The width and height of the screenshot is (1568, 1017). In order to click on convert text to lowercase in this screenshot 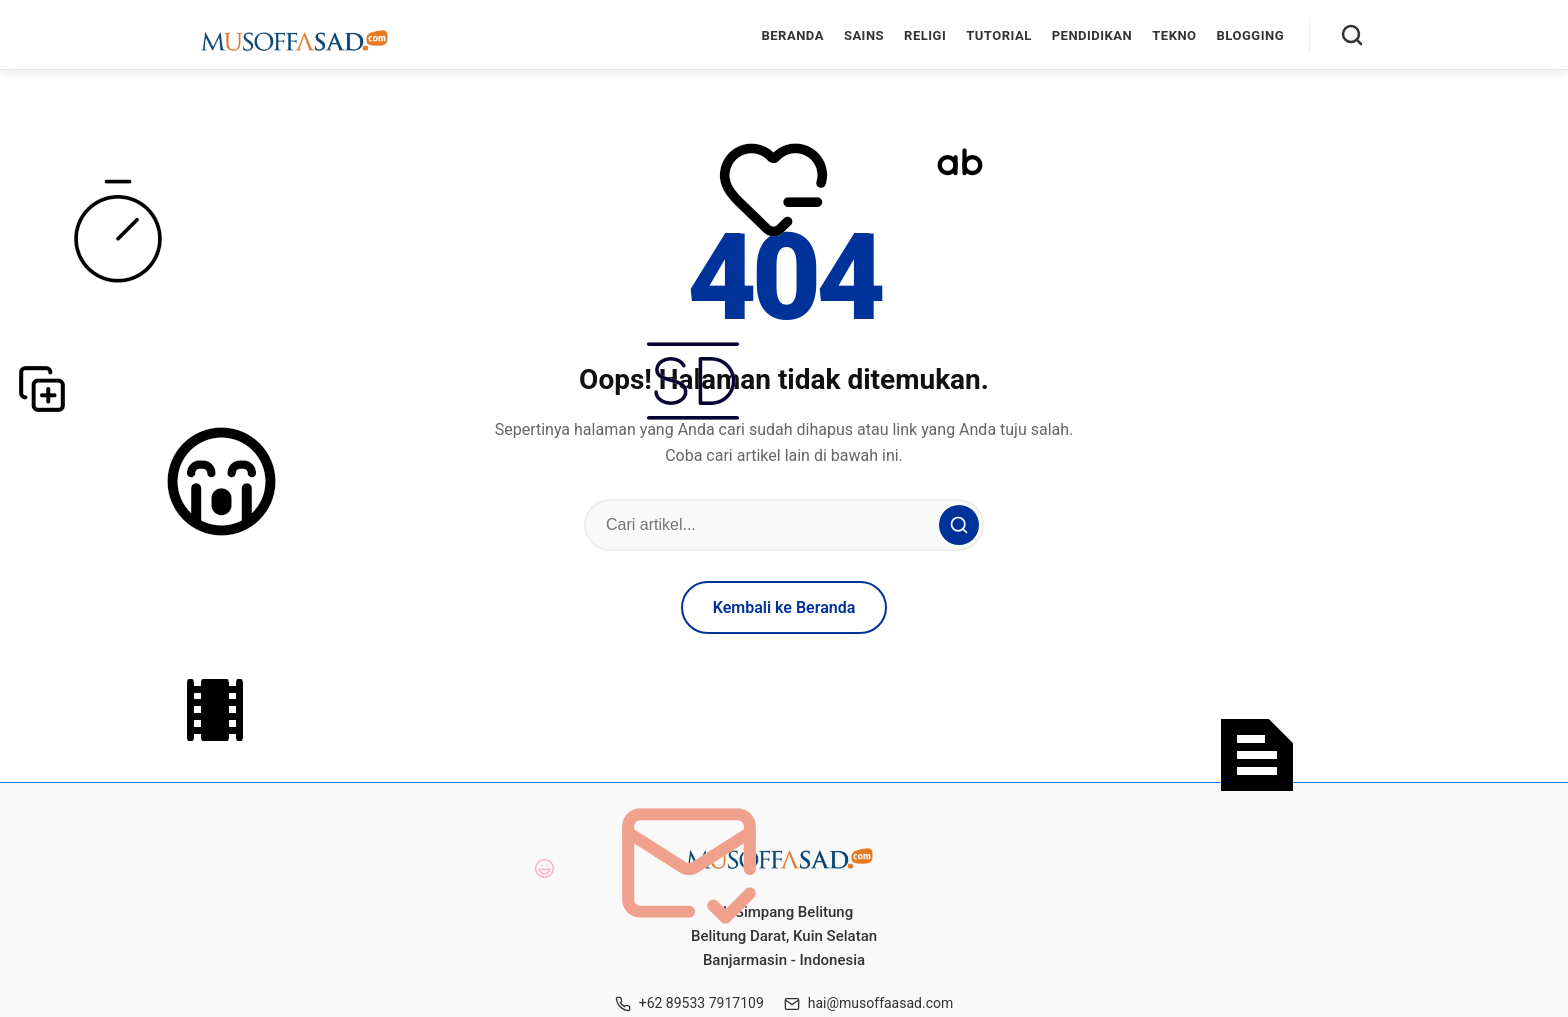, I will do `click(960, 164)`.